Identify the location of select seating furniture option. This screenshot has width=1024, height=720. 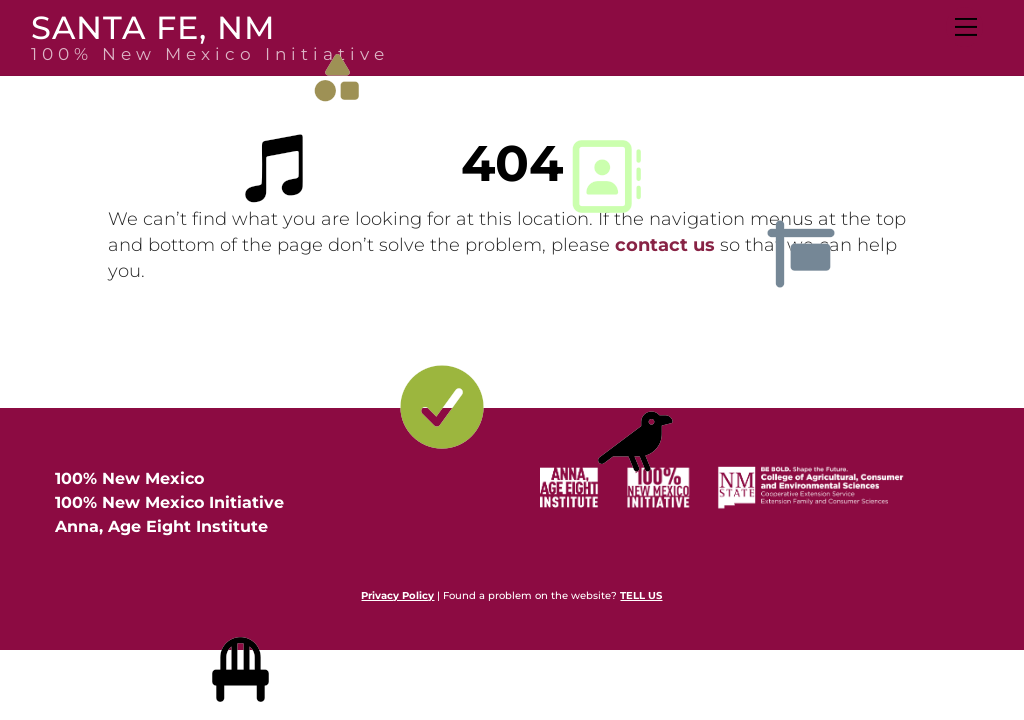
(240, 669).